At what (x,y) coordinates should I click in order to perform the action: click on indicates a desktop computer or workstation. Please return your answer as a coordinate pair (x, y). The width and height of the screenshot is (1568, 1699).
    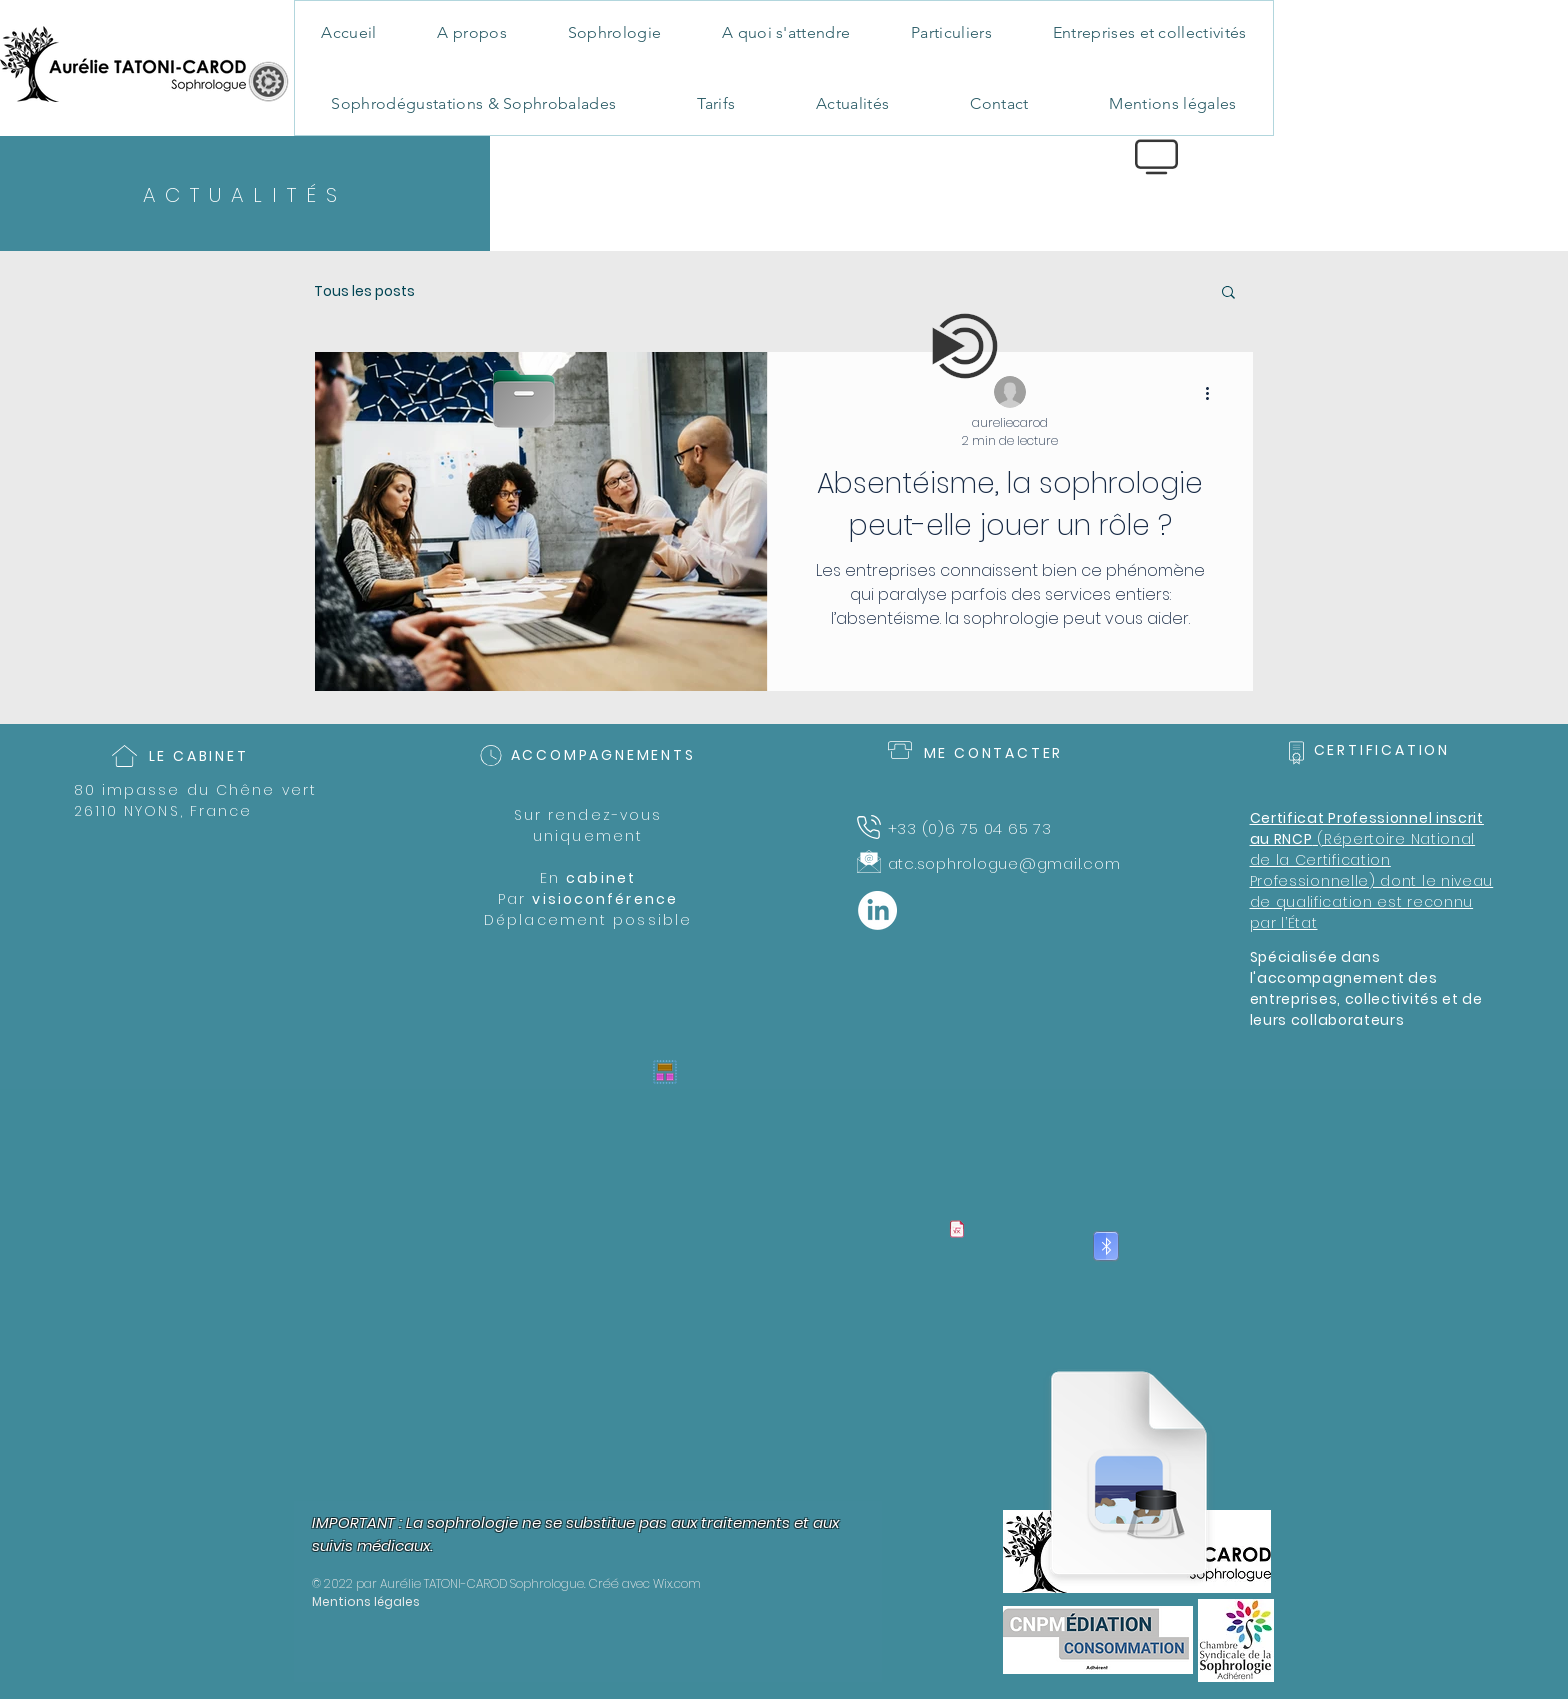
    Looking at the image, I should click on (1156, 155).